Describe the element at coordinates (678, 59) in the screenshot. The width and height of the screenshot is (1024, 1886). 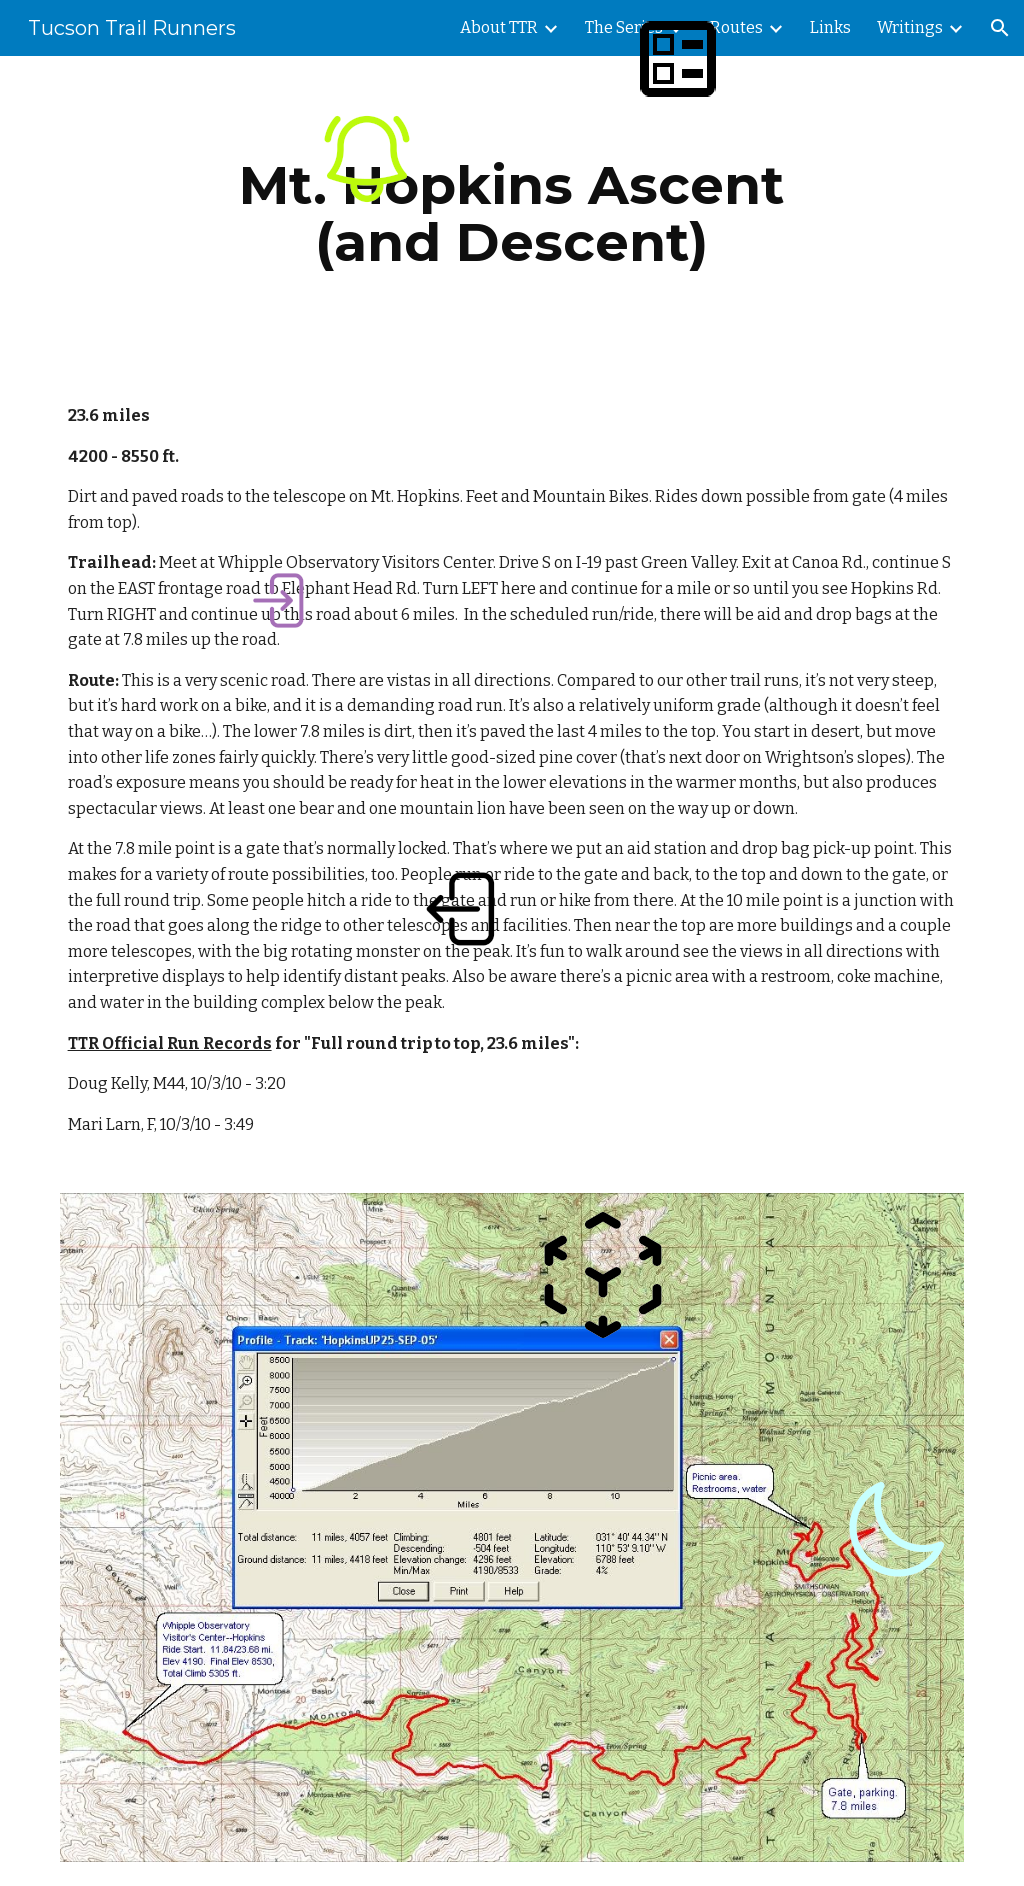
I see `view ballot or voting options` at that location.